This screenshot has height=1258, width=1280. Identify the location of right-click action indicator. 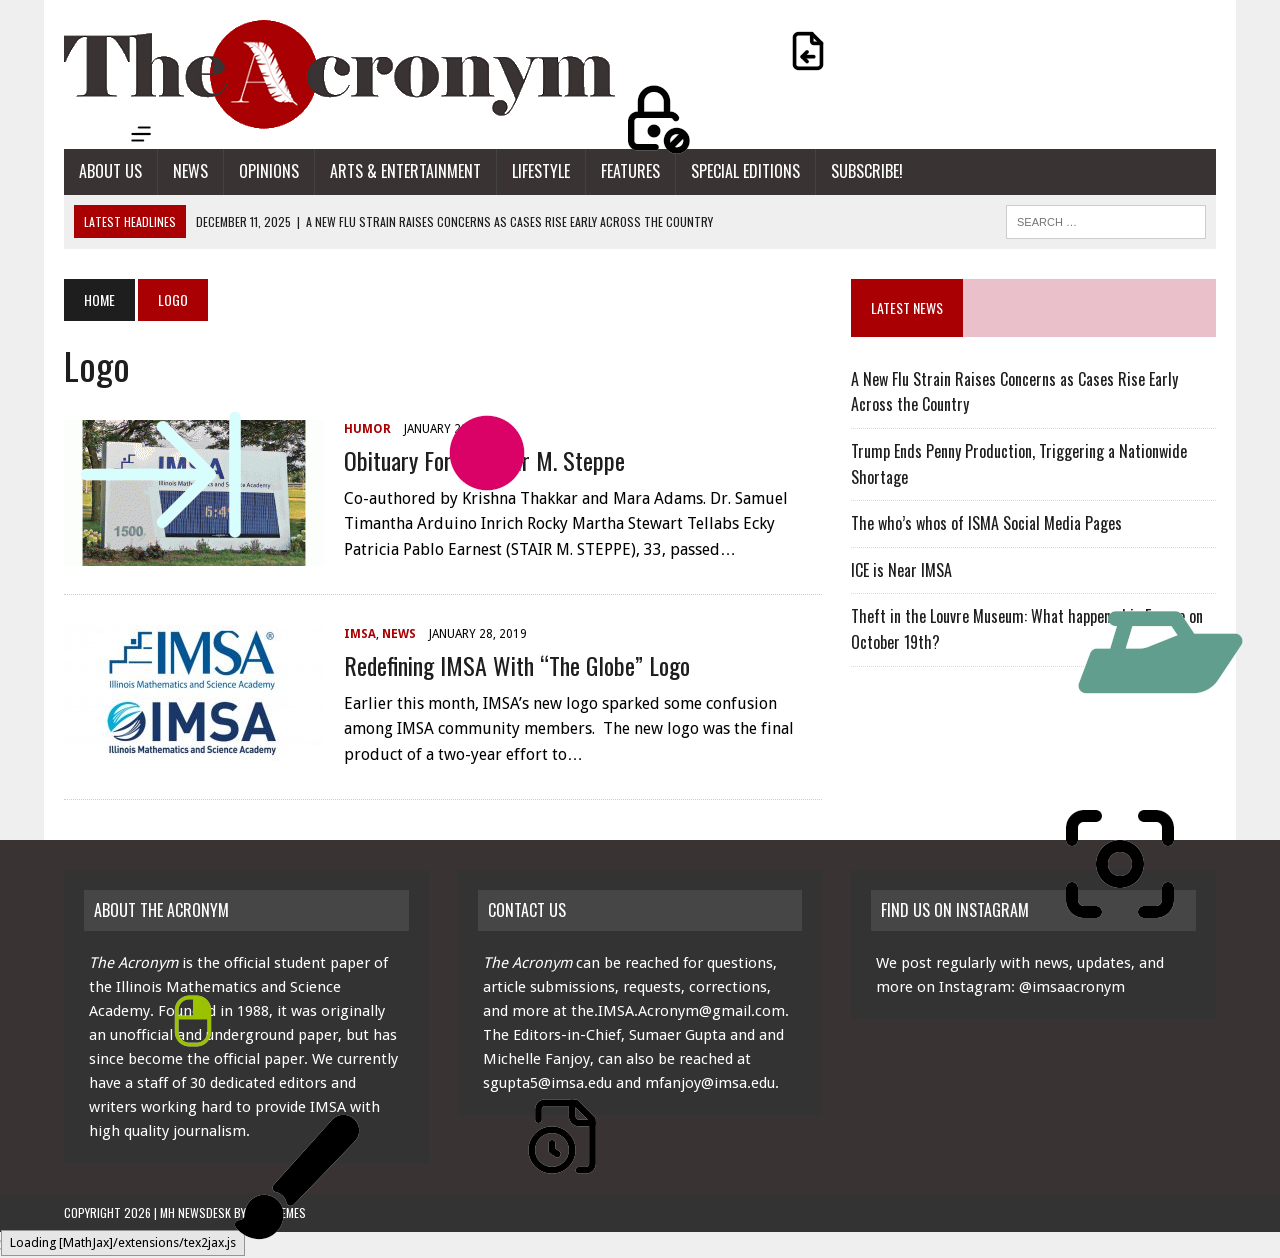
(193, 1021).